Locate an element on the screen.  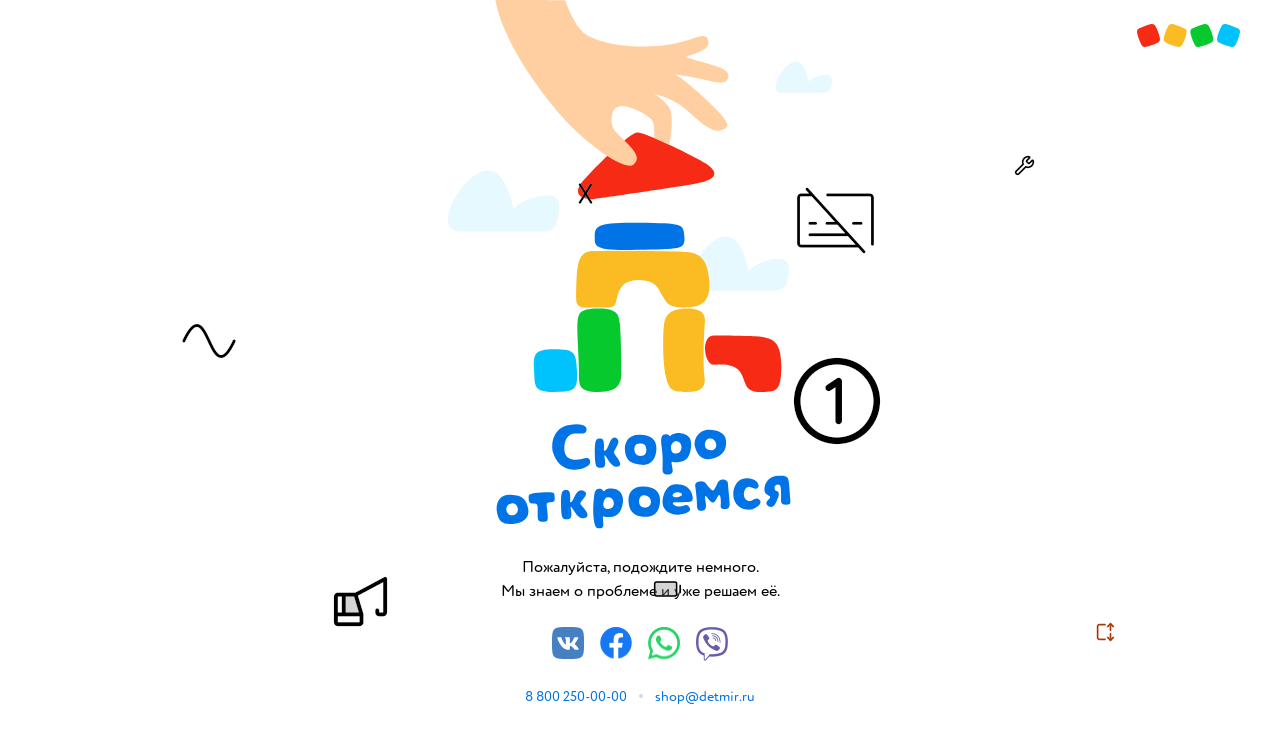
close or dismiss a window is located at coordinates (585, 193).